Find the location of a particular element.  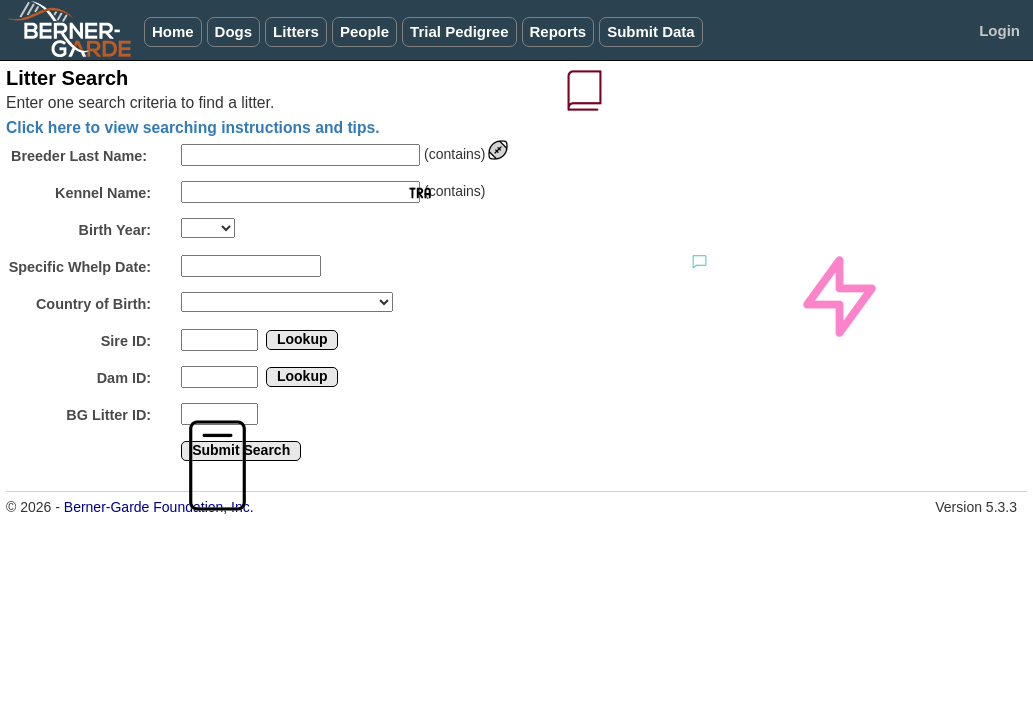

open chat or messaging is located at coordinates (699, 260).